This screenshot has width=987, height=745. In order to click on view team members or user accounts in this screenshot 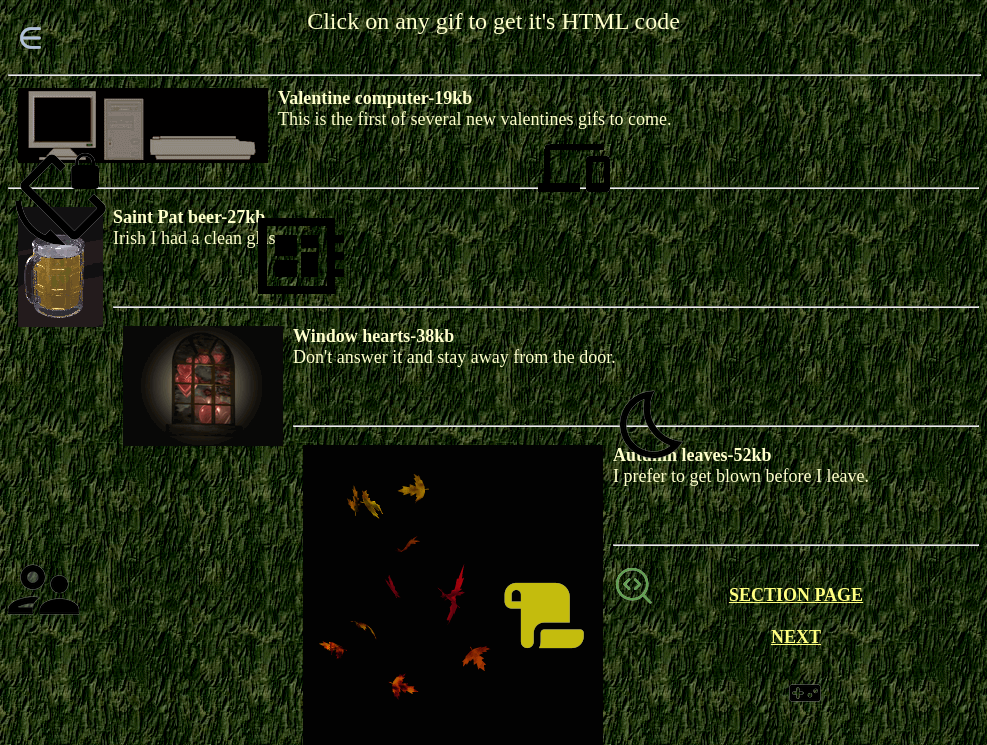, I will do `click(43, 589)`.